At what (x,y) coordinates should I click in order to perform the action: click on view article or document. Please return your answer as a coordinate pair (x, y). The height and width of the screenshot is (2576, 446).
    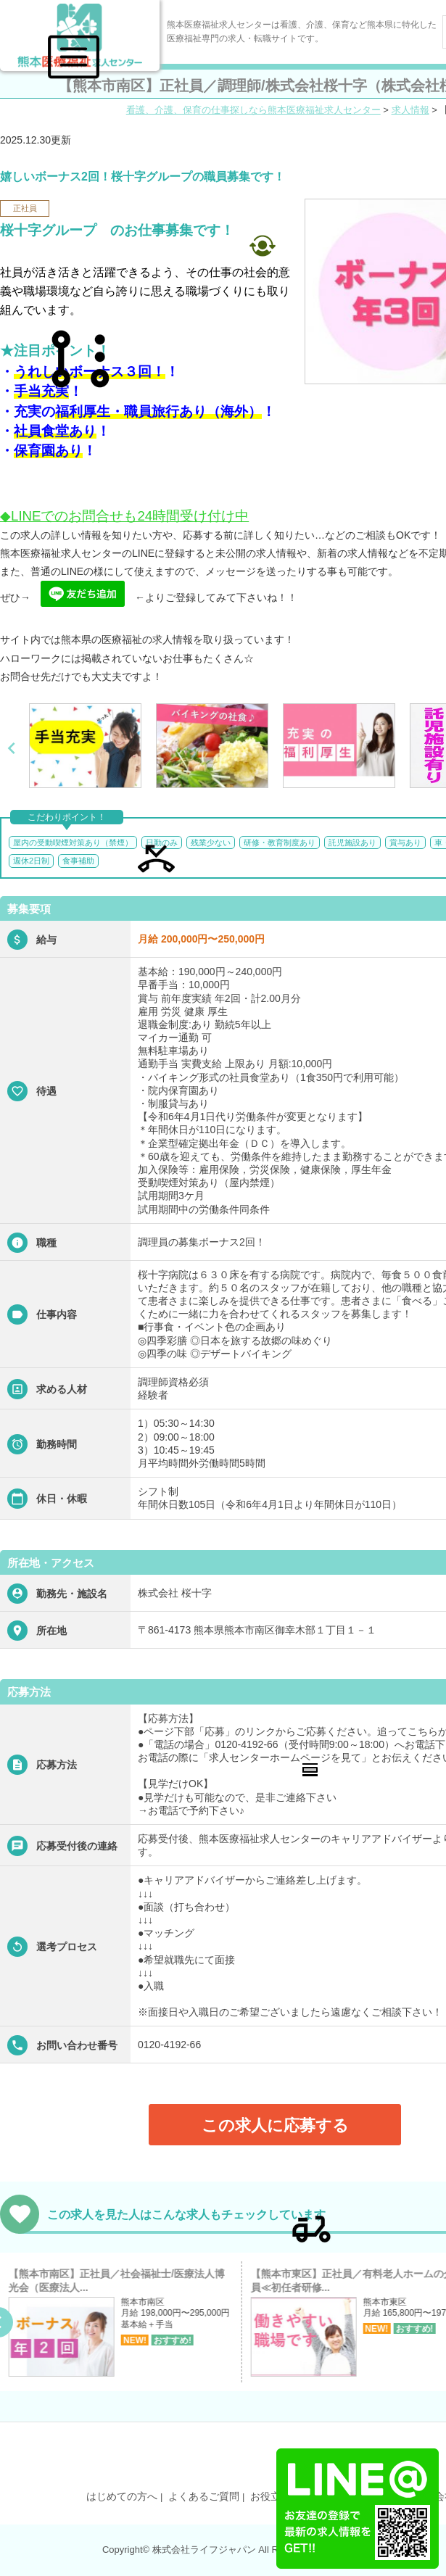
    Looking at the image, I should click on (73, 57).